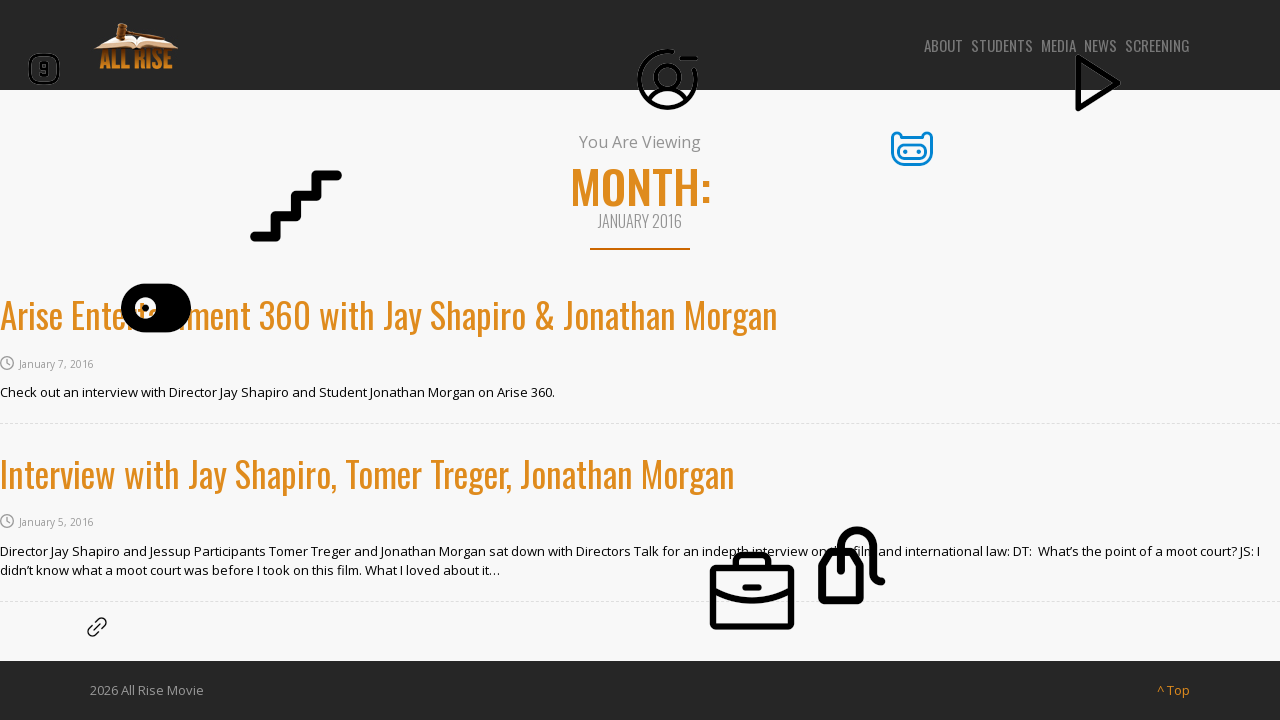 Image resolution: width=1280 pixels, height=720 pixels. What do you see at coordinates (44, 69) in the screenshot?
I see `indicates 9 items or notifications` at bounding box center [44, 69].